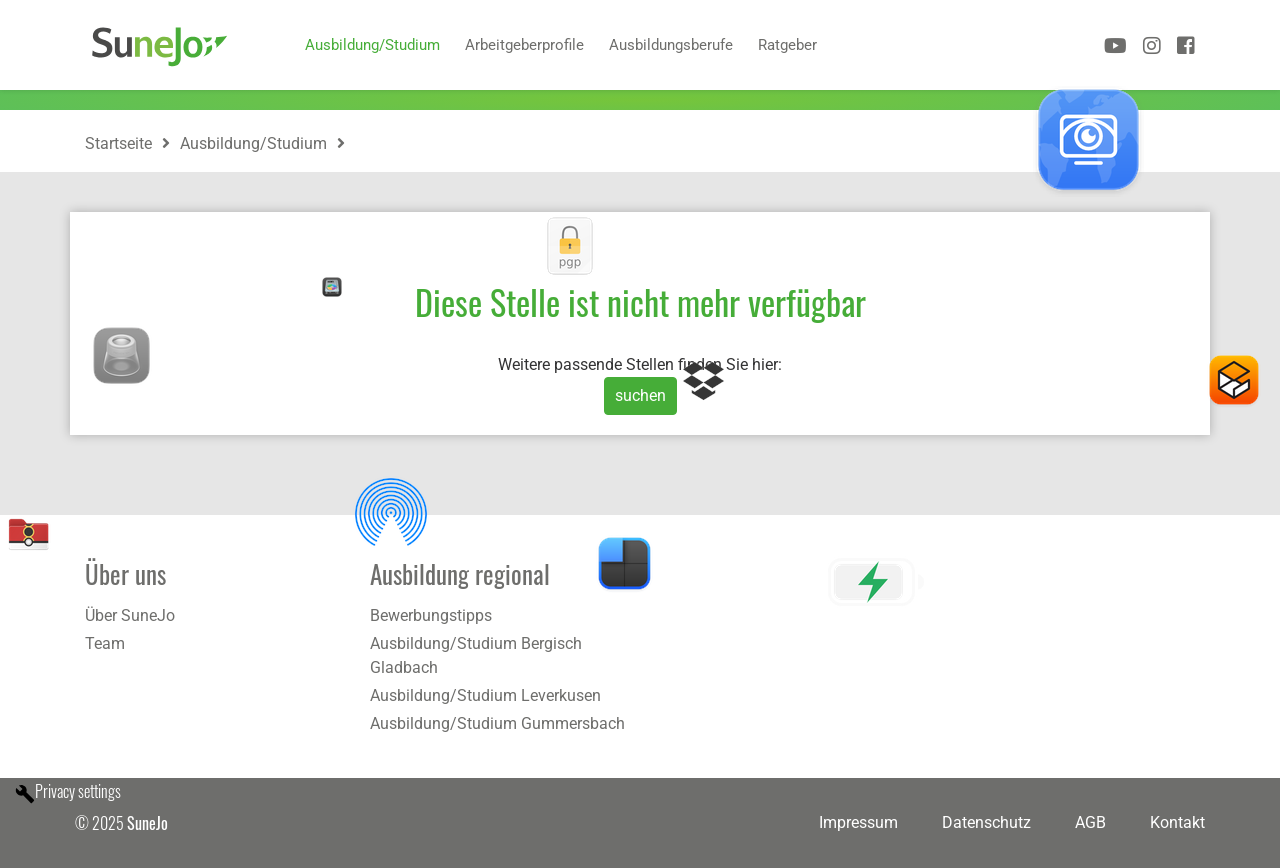  I want to click on access remote desktop or screen sharing settings, so click(1088, 141).